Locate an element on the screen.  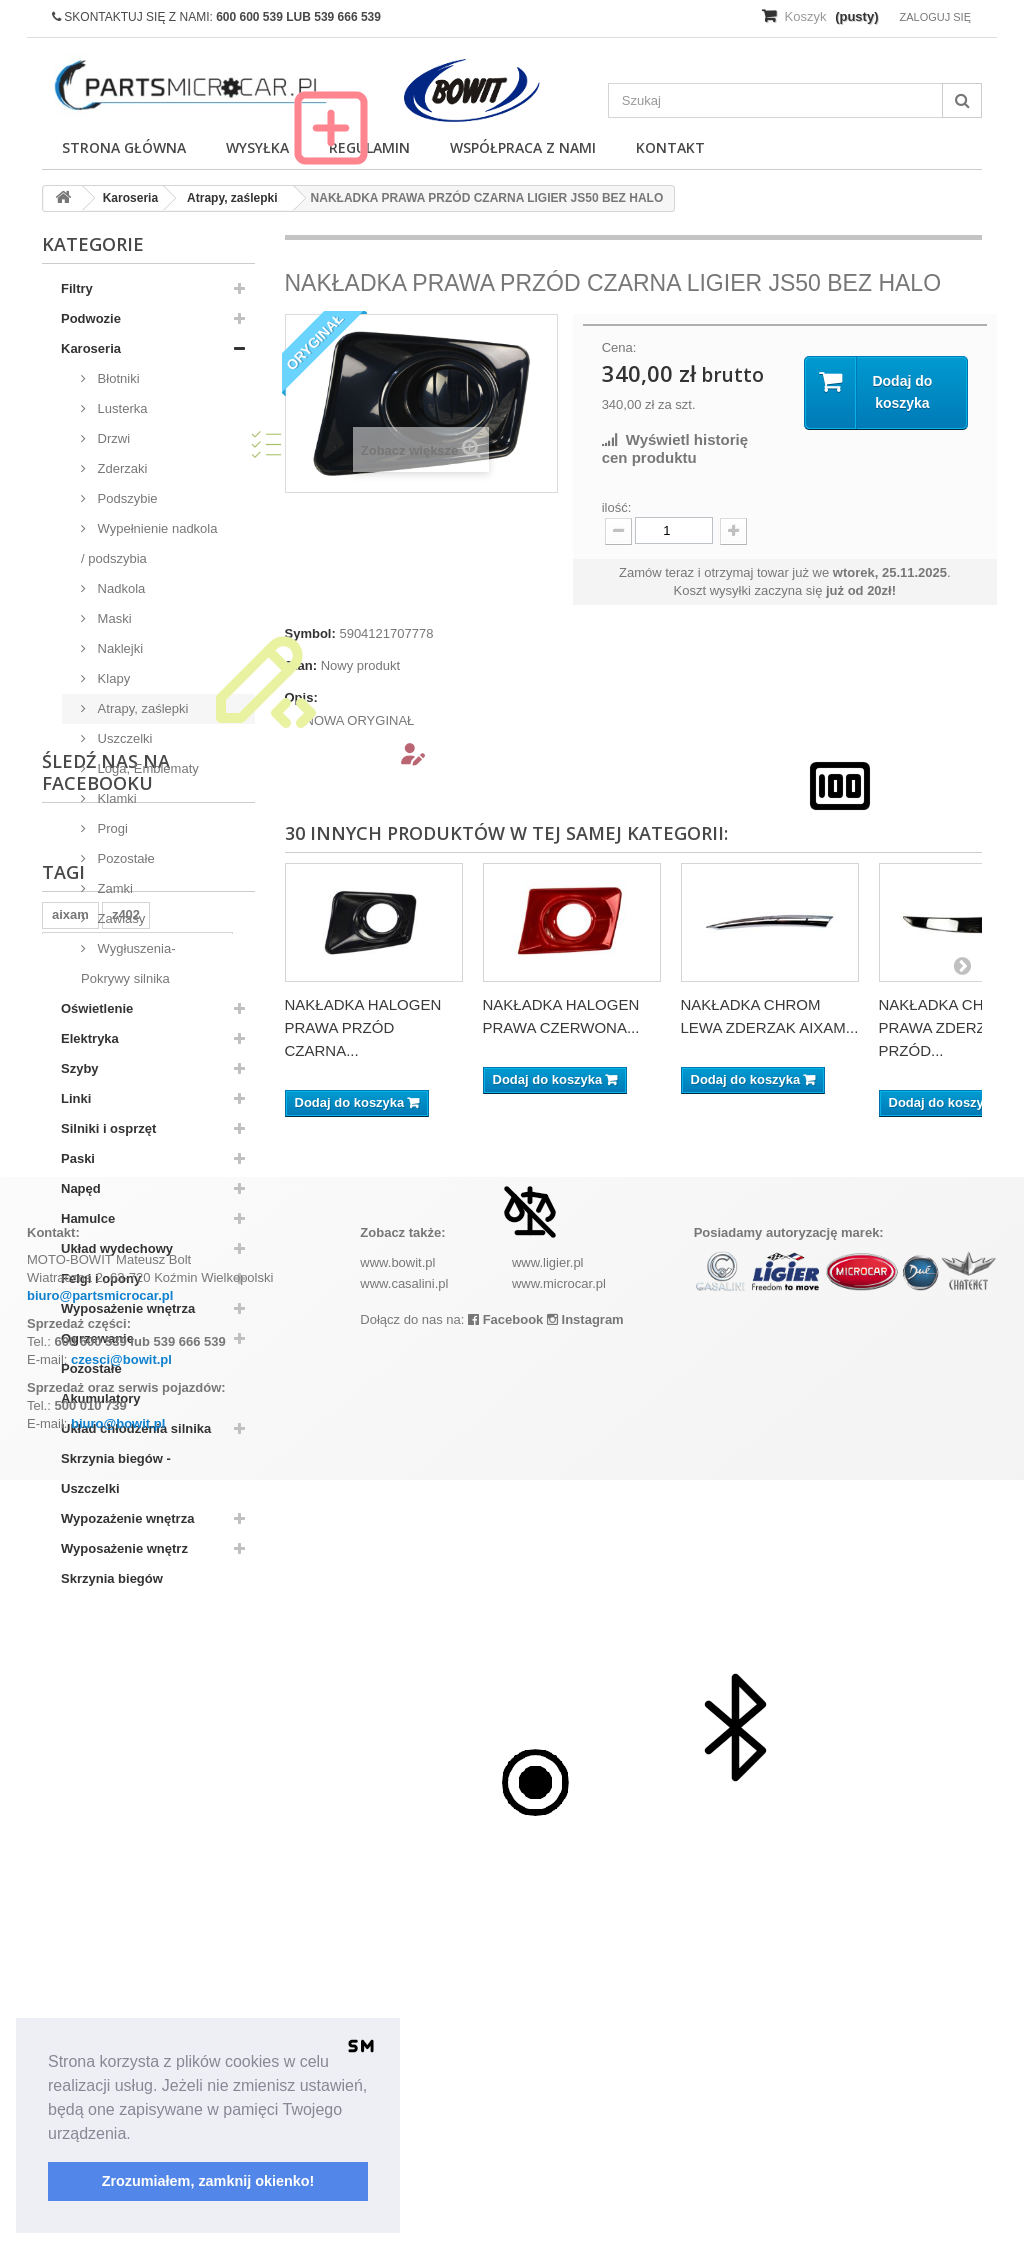
edit user profile is located at coordinates (412, 753).